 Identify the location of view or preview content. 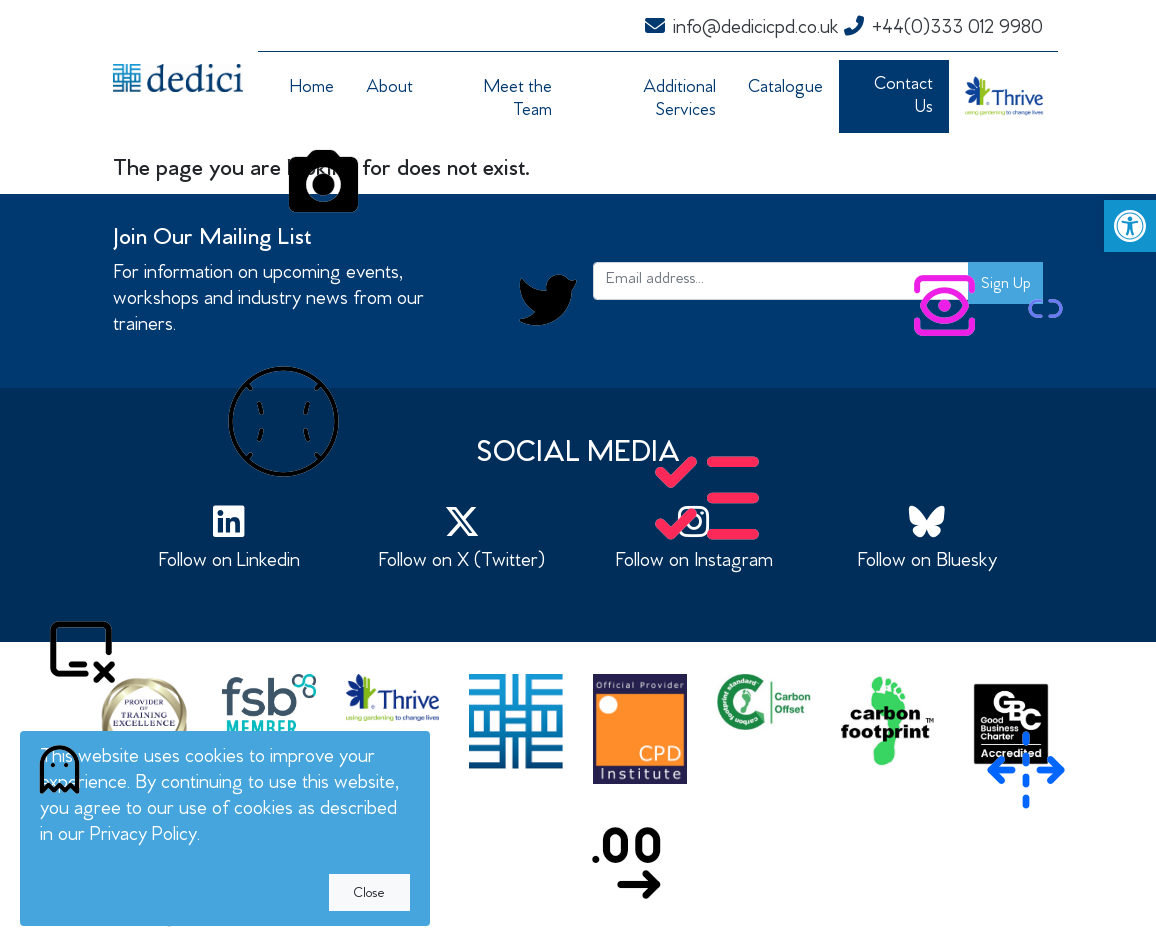
(944, 305).